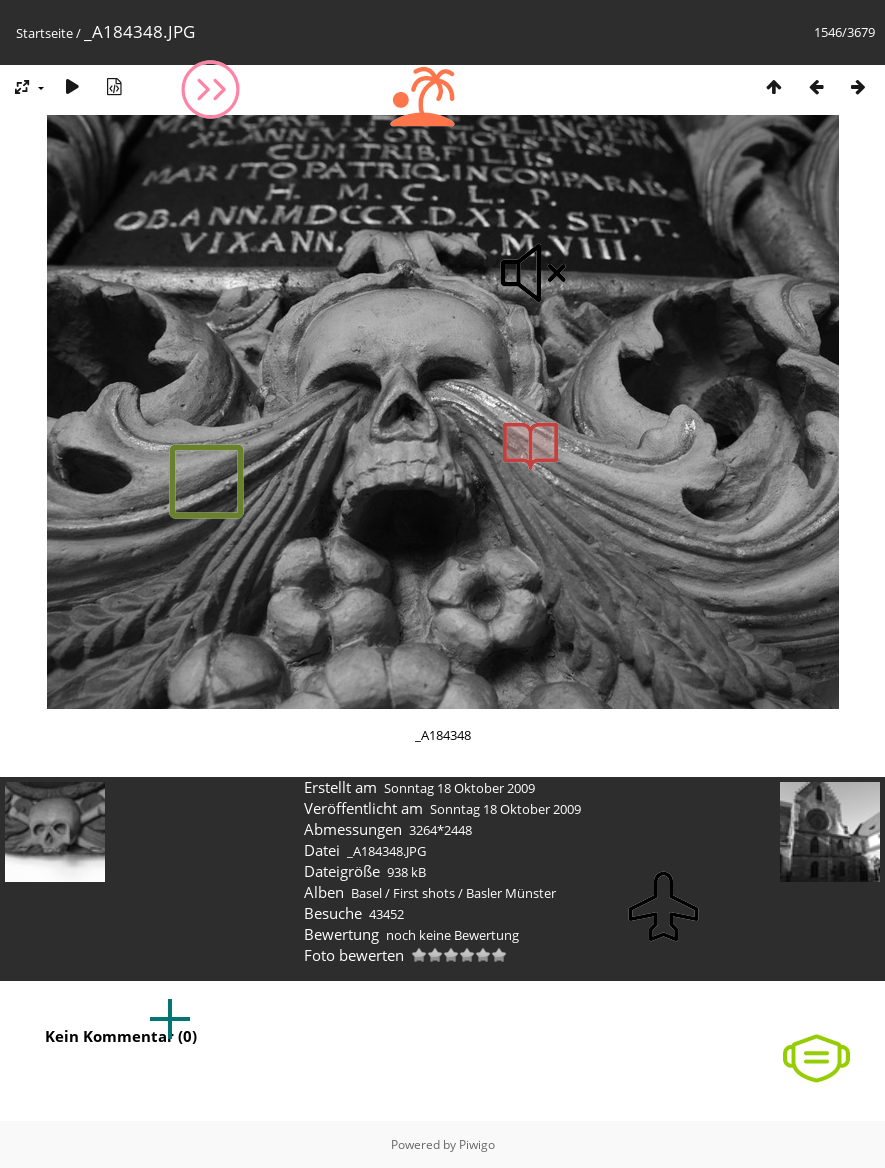  Describe the element at coordinates (663, 906) in the screenshot. I see `enable airplane mode` at that location.